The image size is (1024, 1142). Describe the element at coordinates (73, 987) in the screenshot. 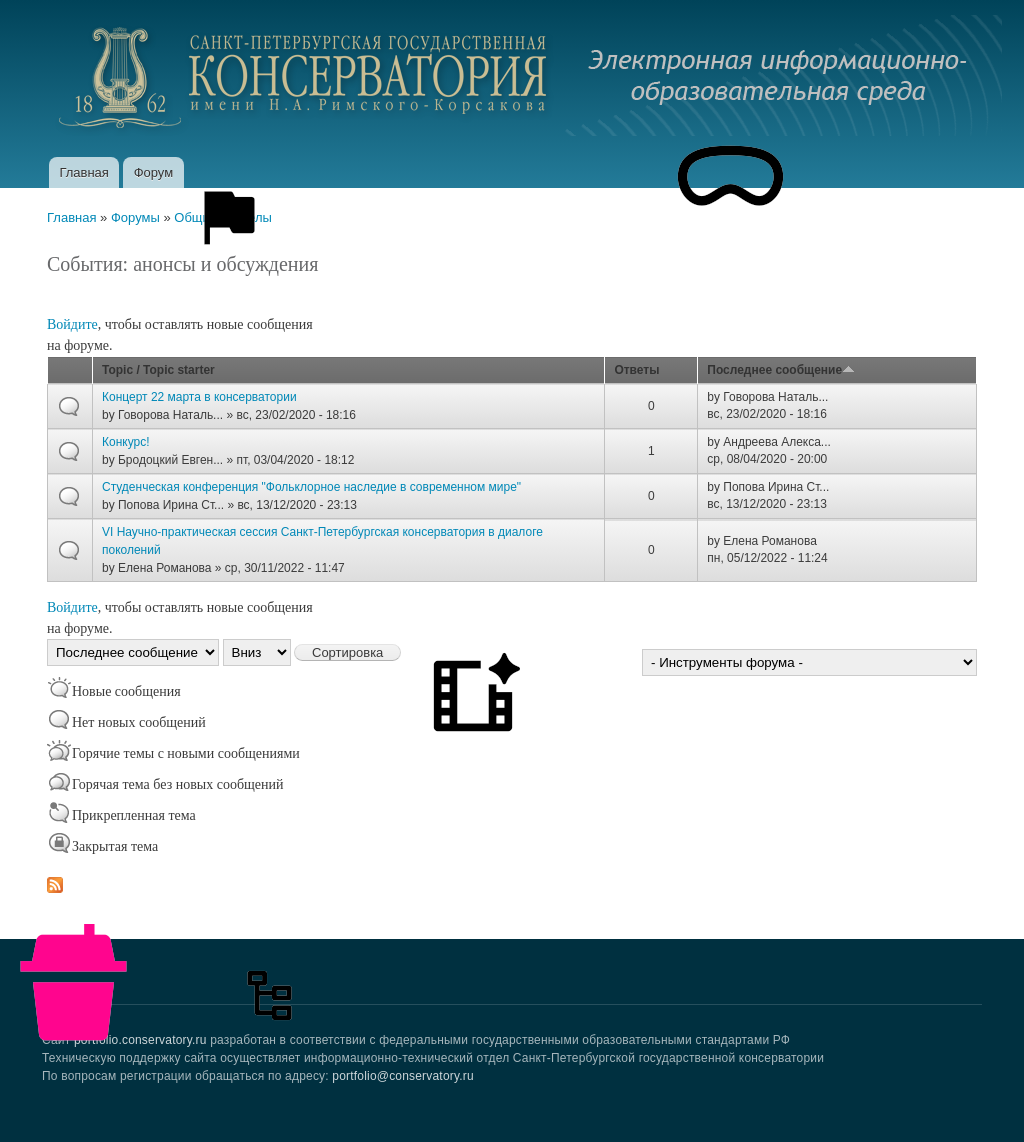

I see `view food and drink options` at that location.